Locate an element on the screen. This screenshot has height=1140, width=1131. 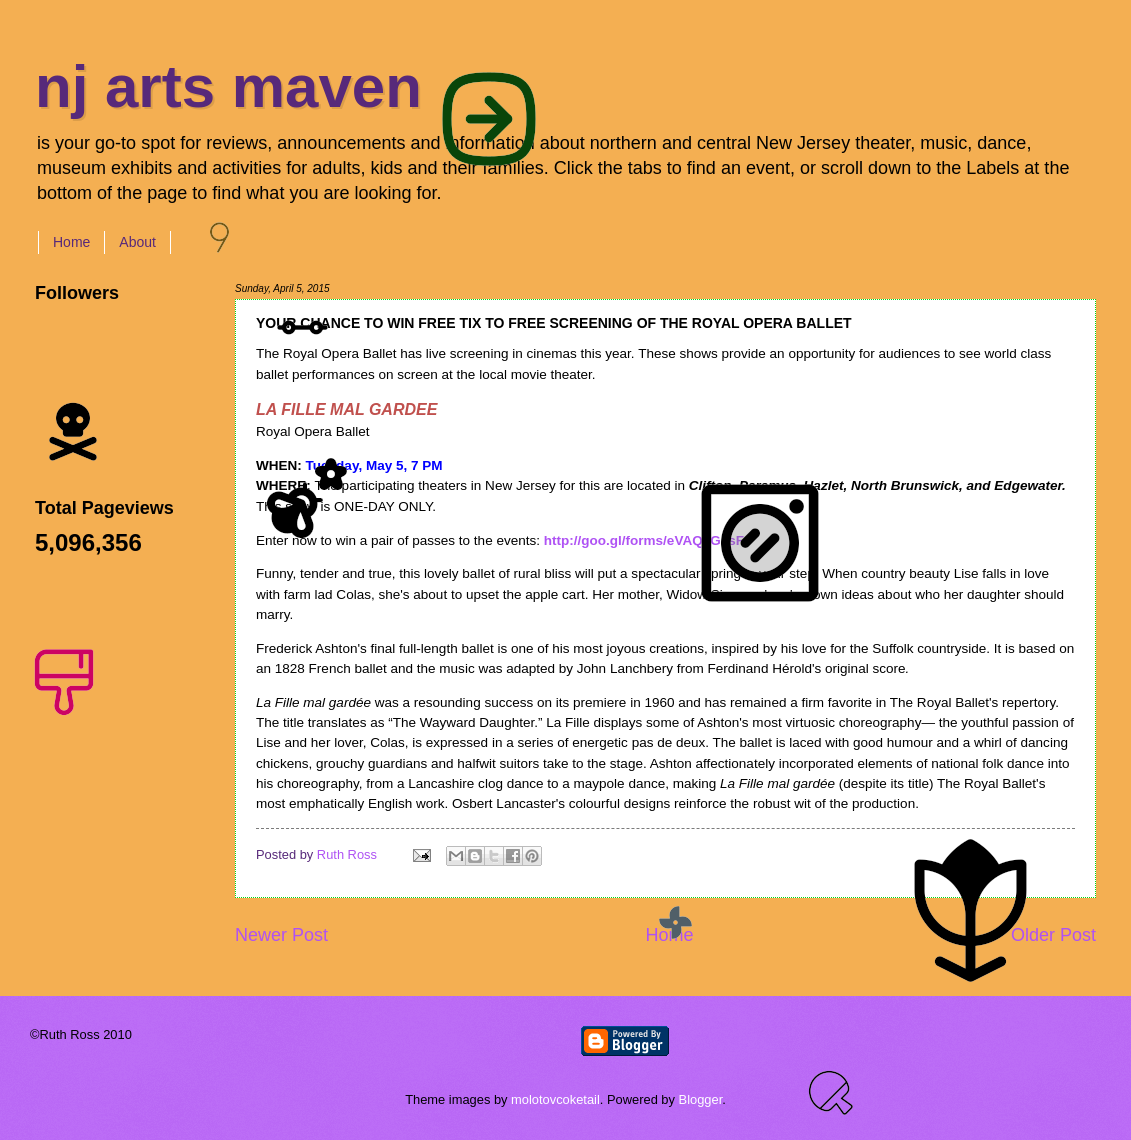
indicates the number nine in a list or sequence is located at coordinates (219, 237).